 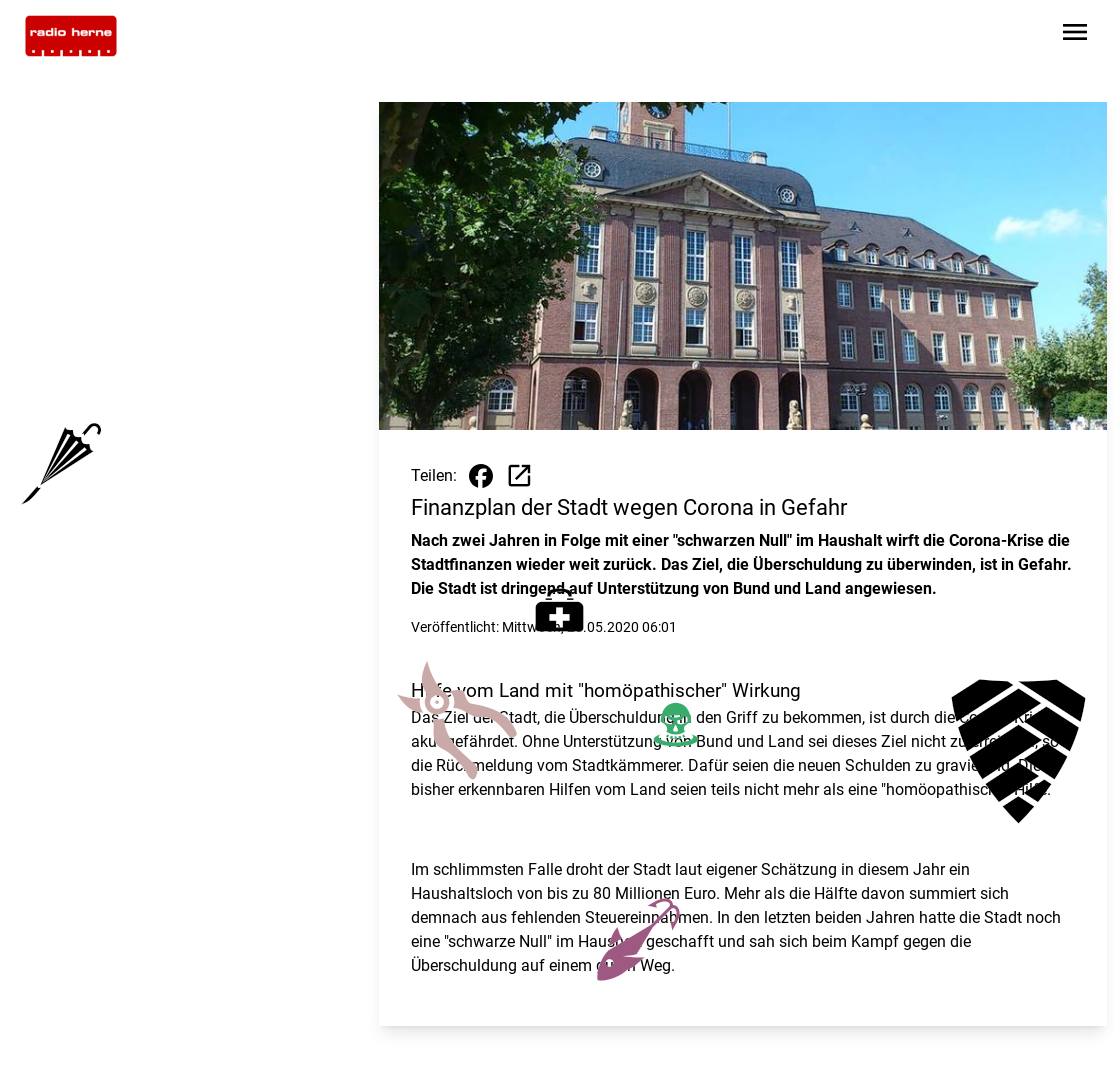 I want to click on indicates a hazardous or deadly area on the game map, so click(x=676, y=725).